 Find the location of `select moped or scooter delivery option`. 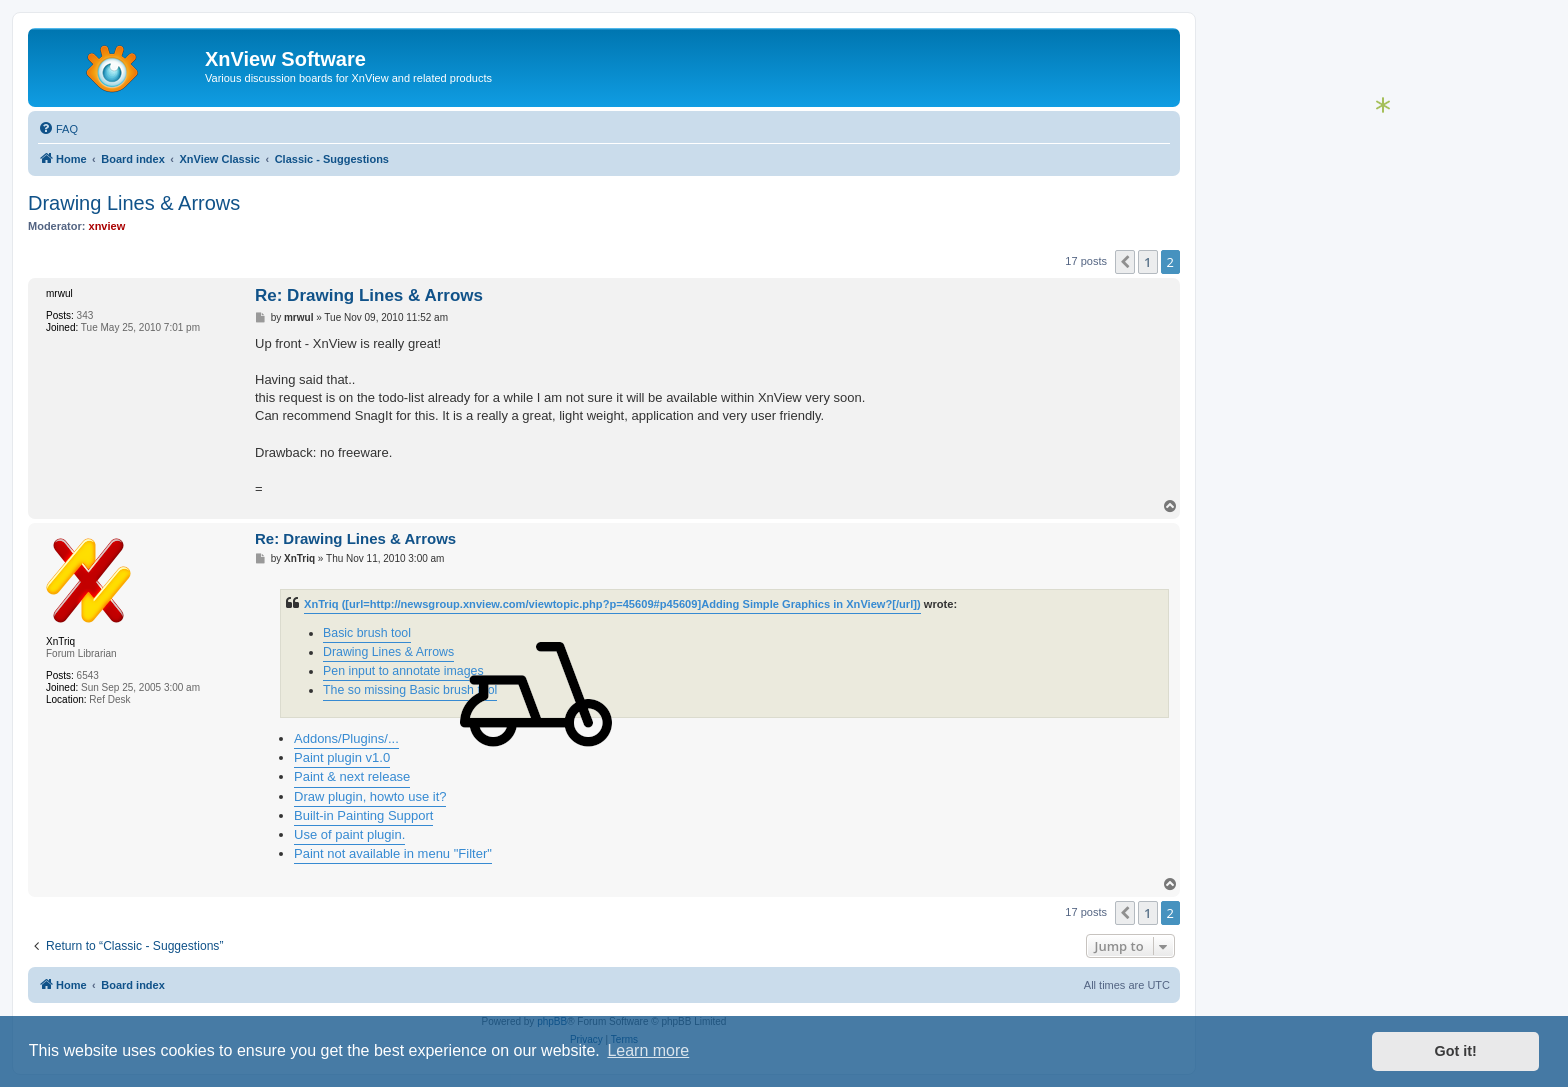

select moped or scooter delivery option is located at coordinates (536, 699).